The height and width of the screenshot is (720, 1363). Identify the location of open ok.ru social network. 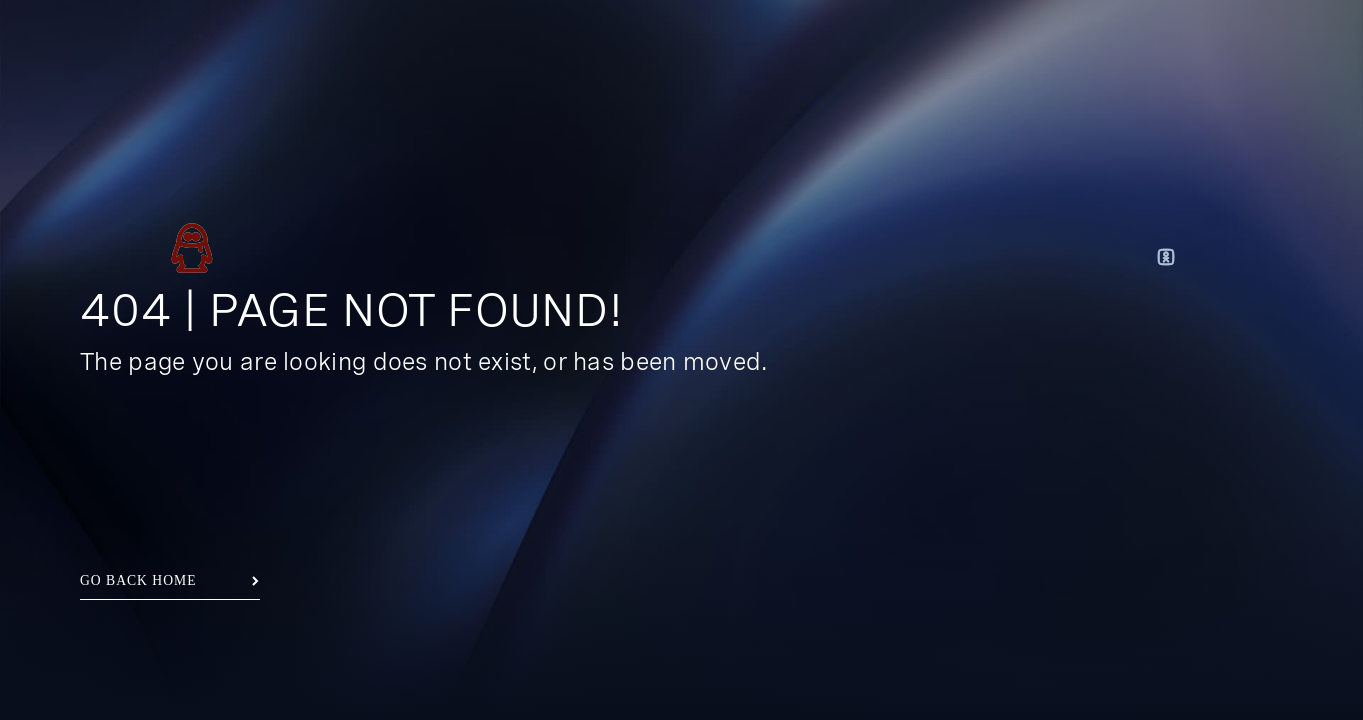
(1166, 257).